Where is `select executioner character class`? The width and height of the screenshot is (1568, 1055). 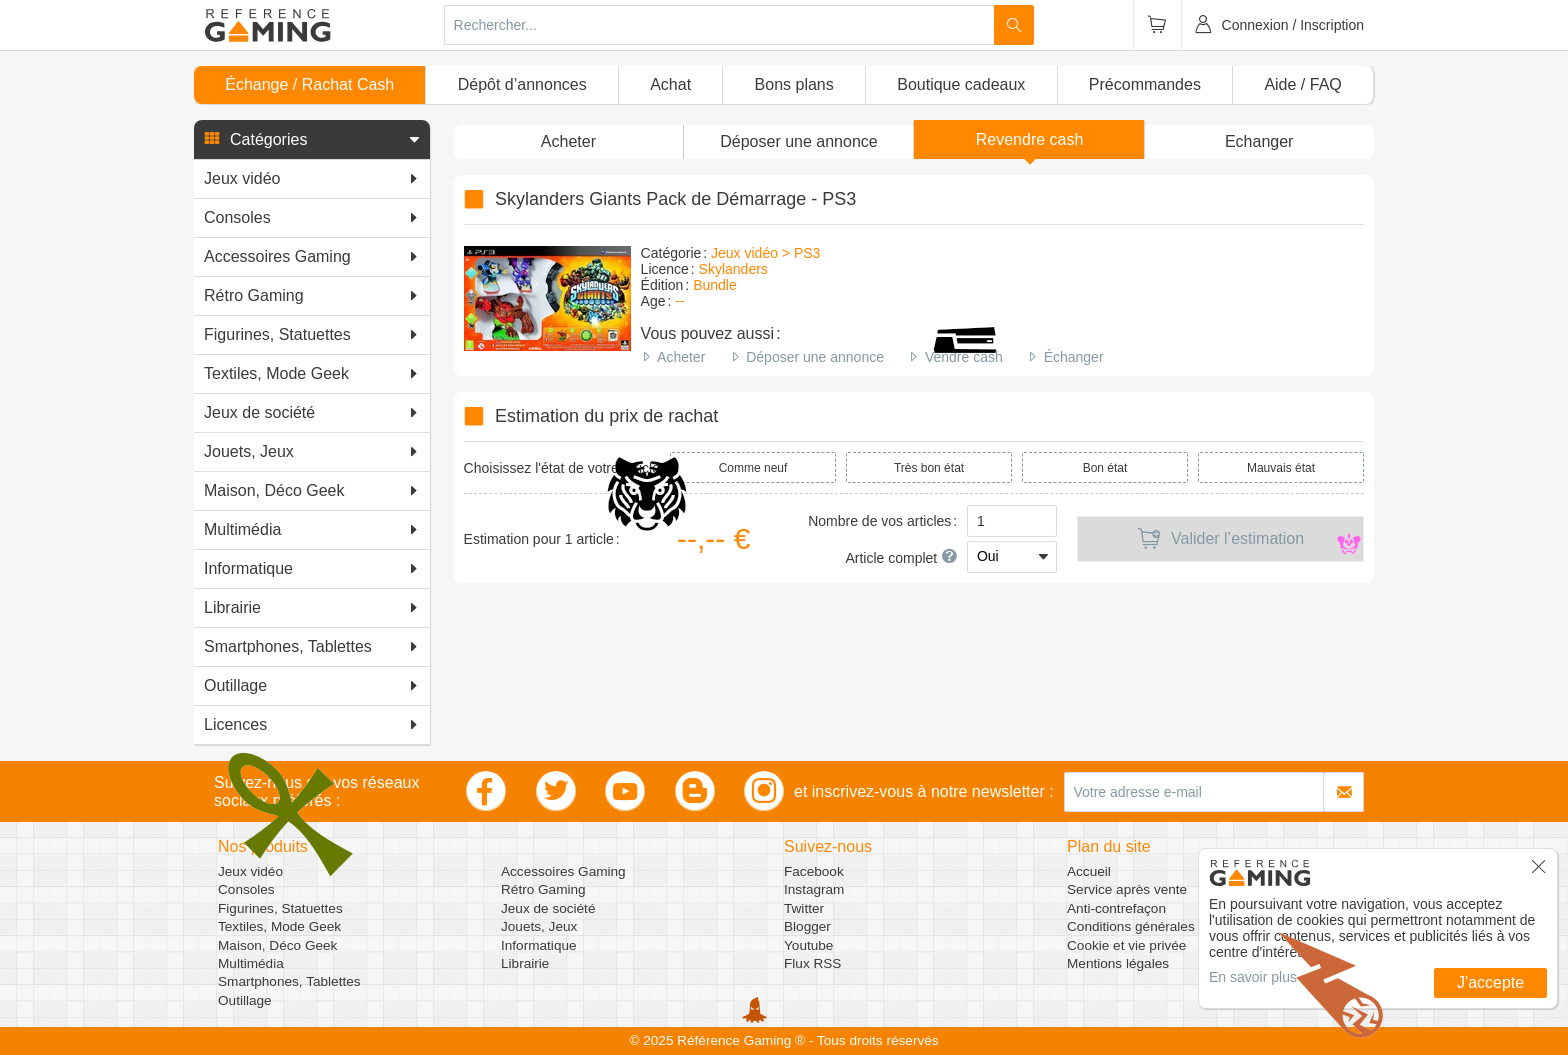 select executioner character class is located at coordinates (754, 1009).